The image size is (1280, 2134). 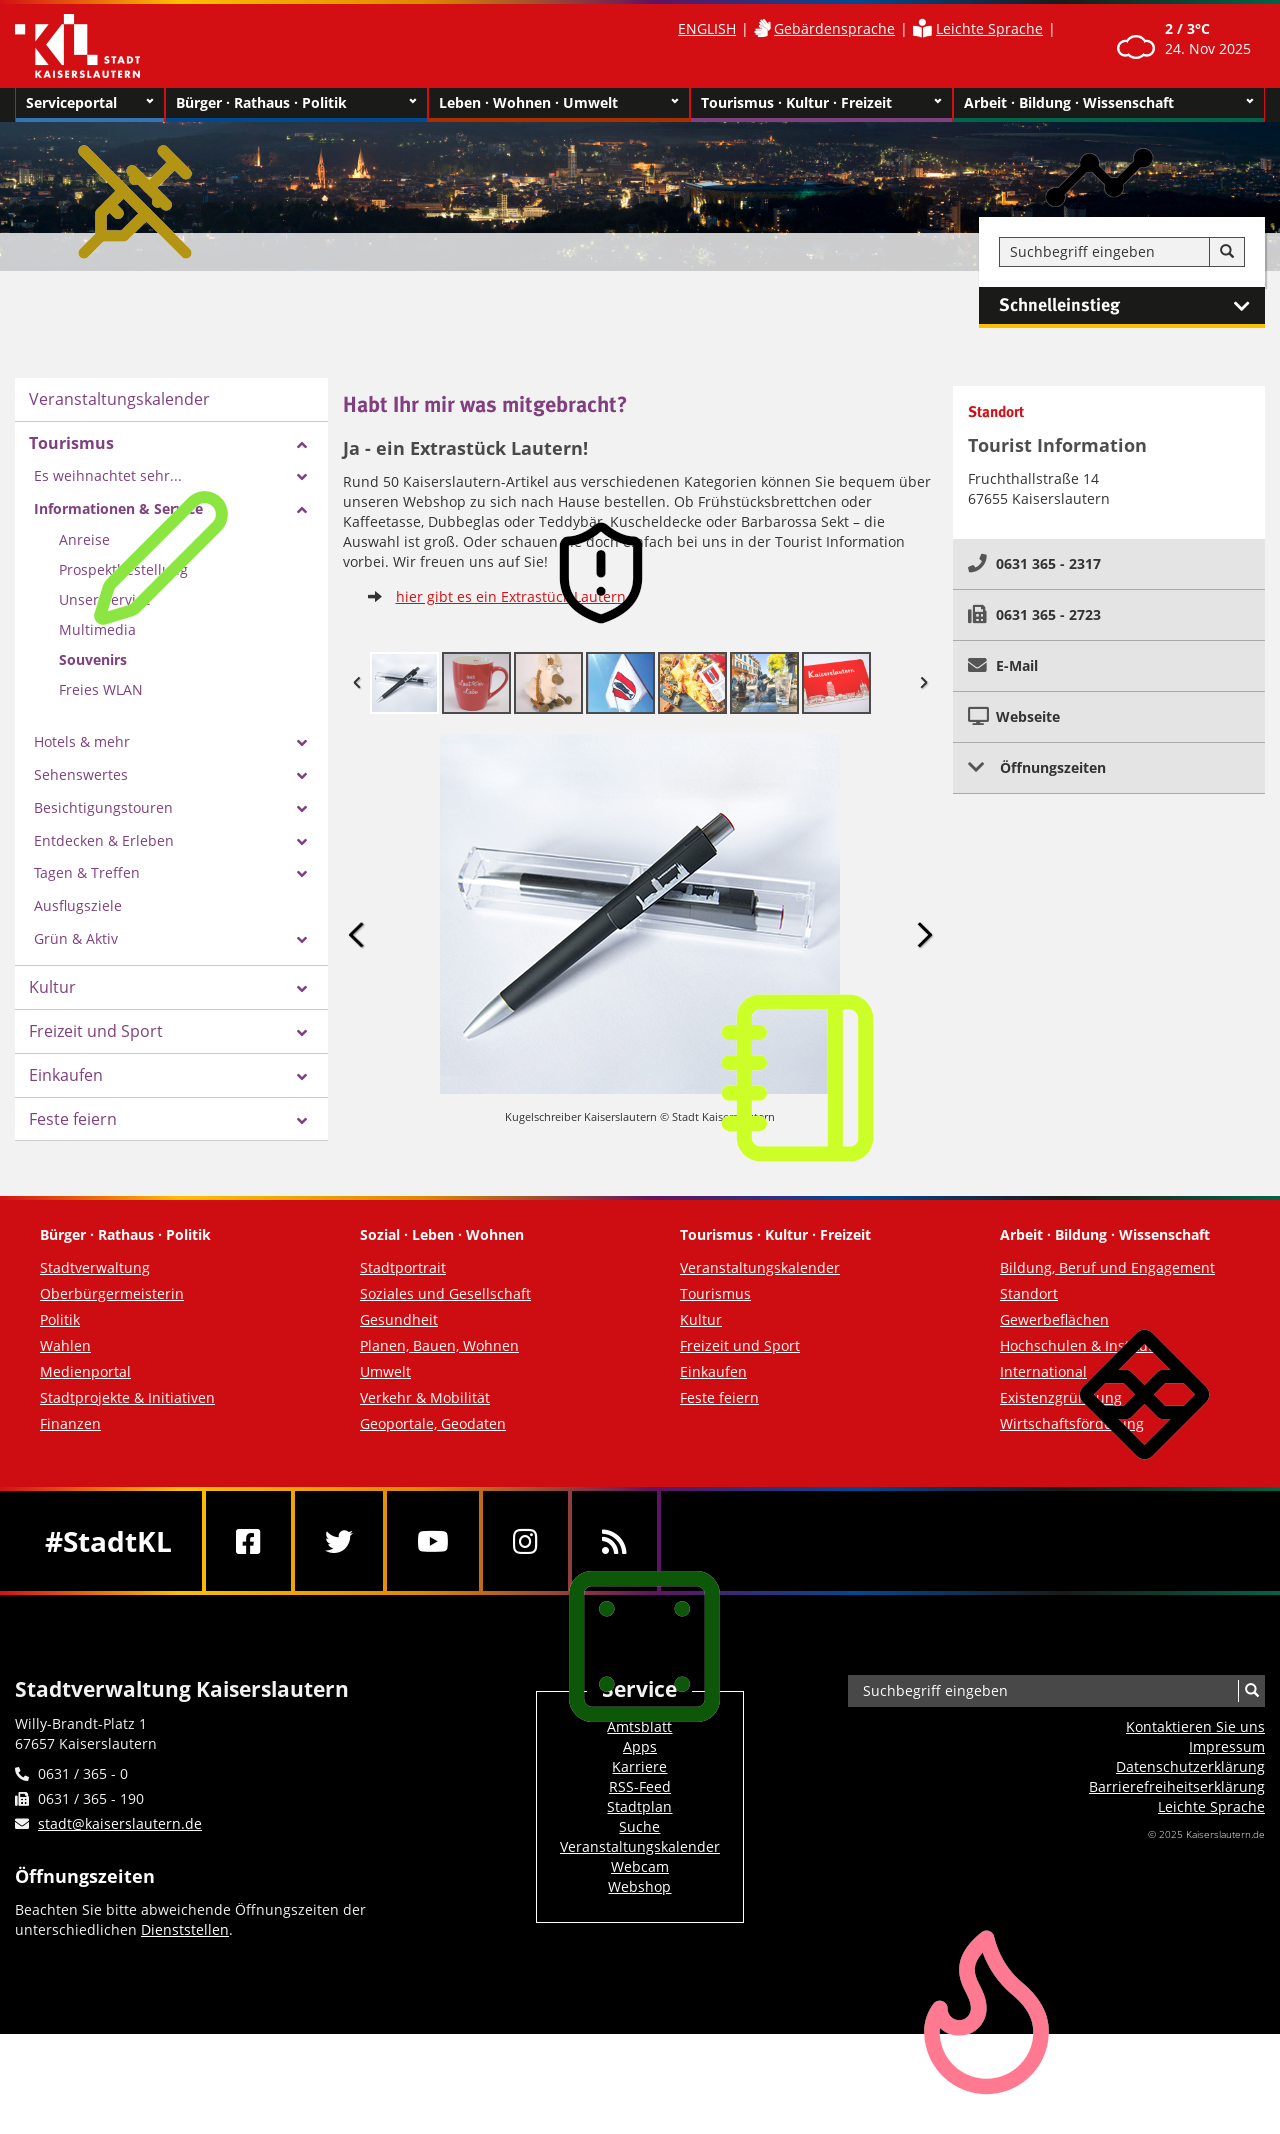 What do you see at coordinates (986, 2008) in the screenshot?
I see `indicates trending or hot content` at bounding box center [986, 2008].